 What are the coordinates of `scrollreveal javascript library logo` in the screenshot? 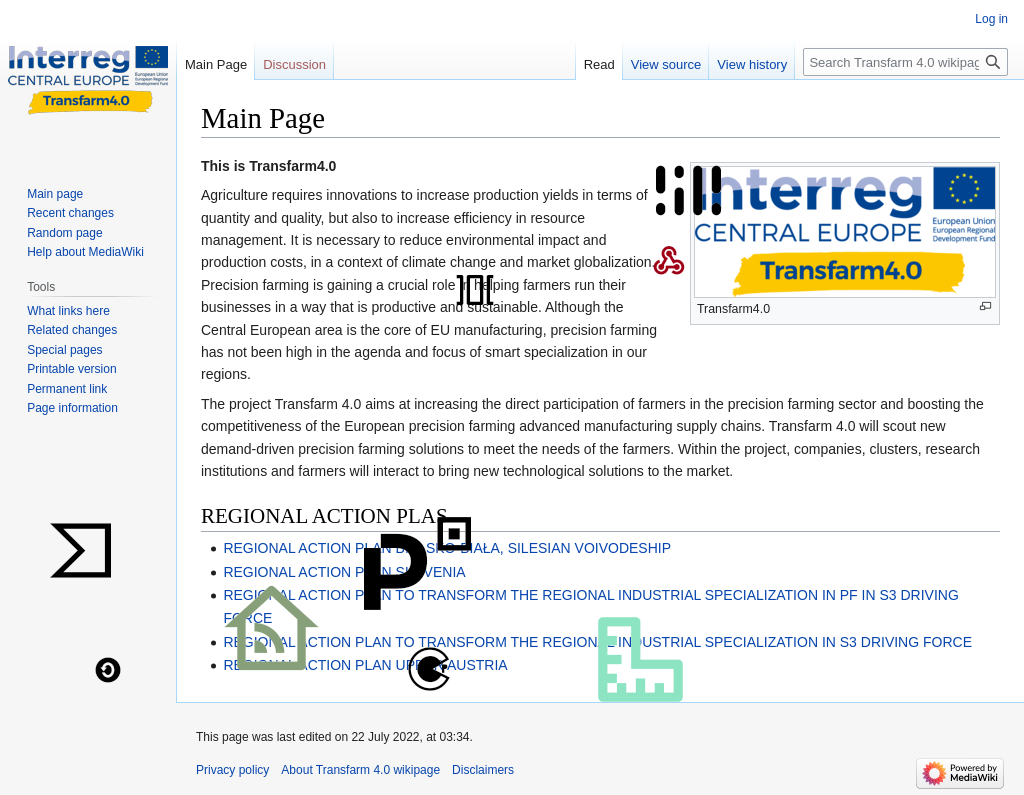 It's located at (688, 190).